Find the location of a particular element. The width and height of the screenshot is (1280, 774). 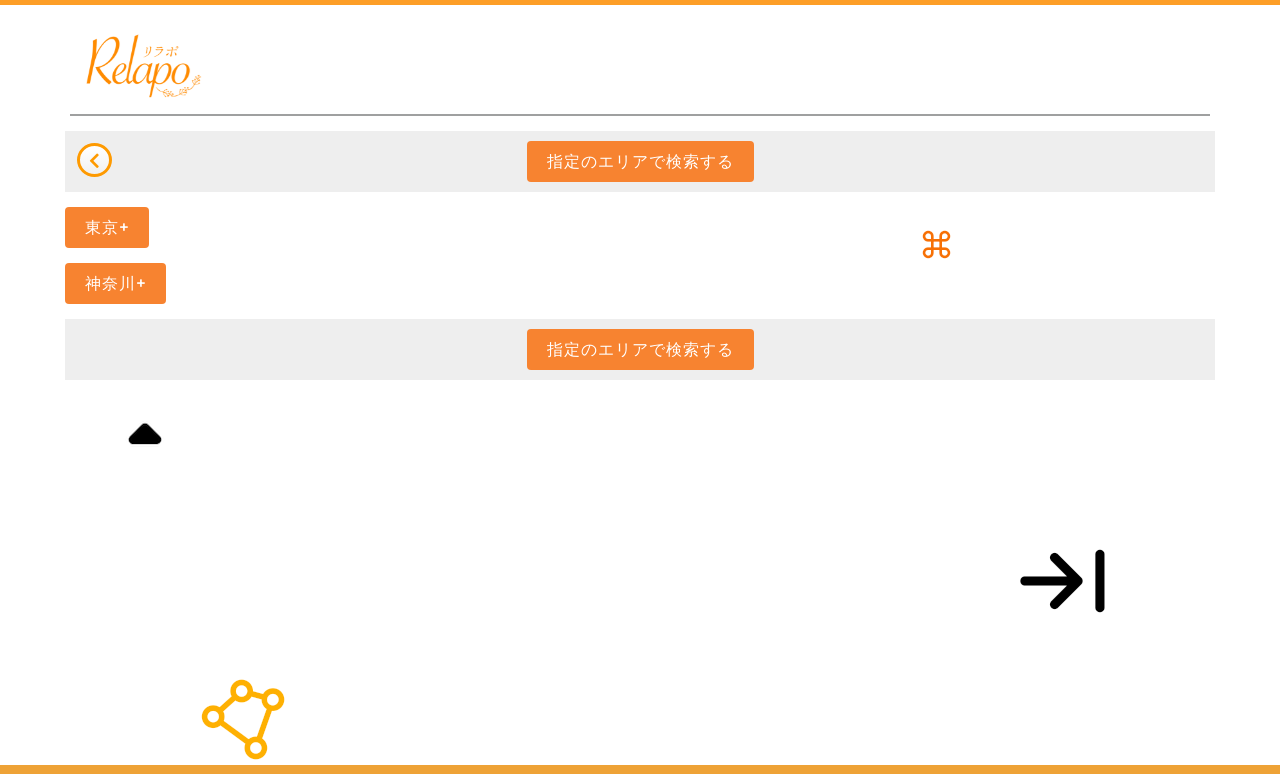

access polygon or shape drawing tool is located at coordinates (244, 719).